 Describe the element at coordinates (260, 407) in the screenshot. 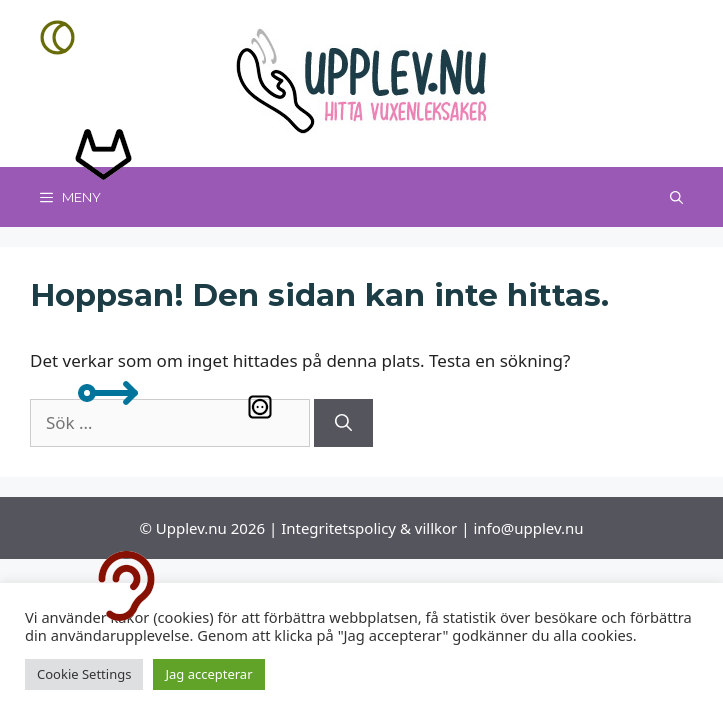

I see `select tumble dry normal setting` at that location.